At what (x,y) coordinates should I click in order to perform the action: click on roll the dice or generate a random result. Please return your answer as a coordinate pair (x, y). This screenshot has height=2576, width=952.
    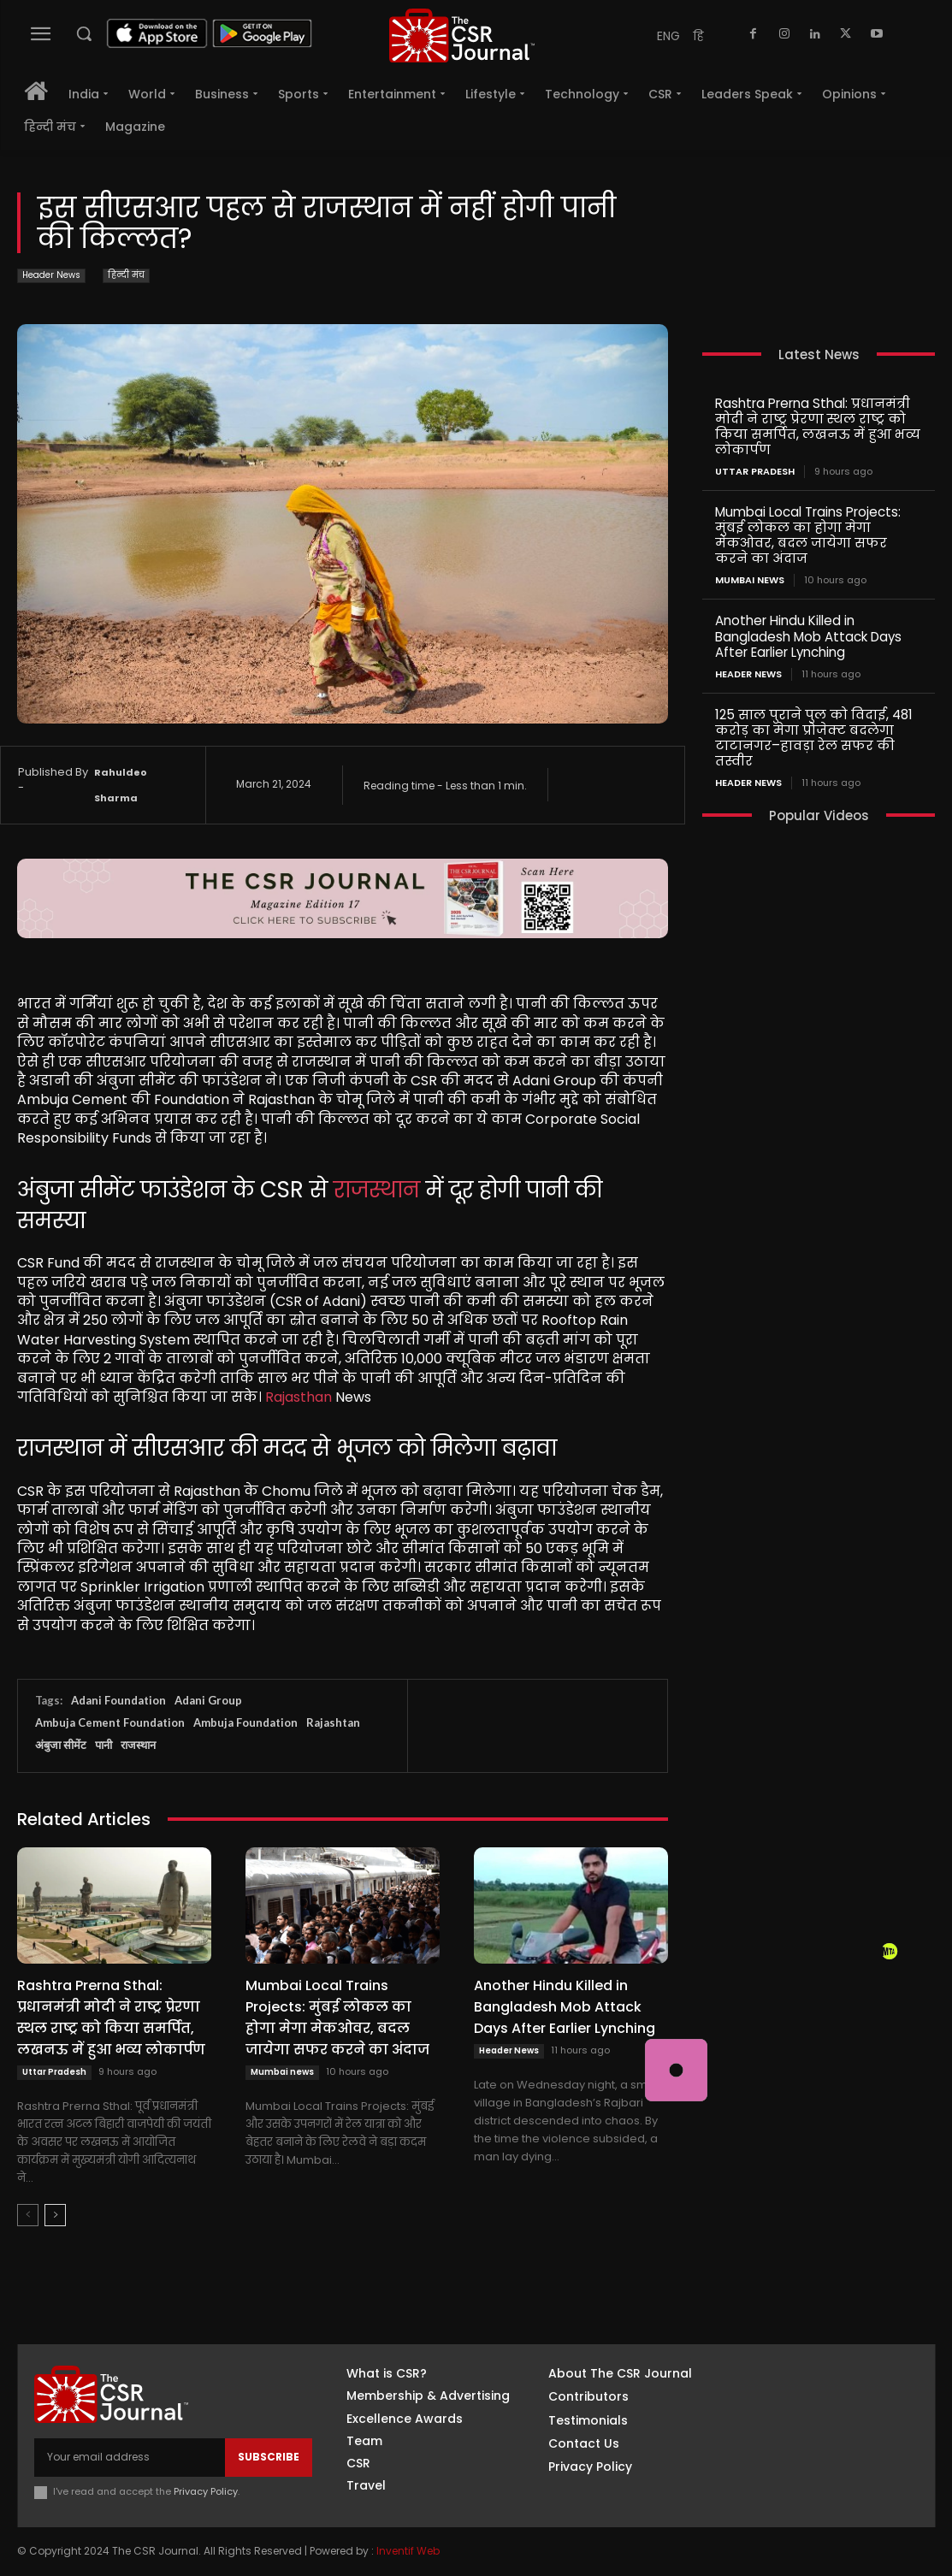
    Looking at the image, I should click on (676, 2070).